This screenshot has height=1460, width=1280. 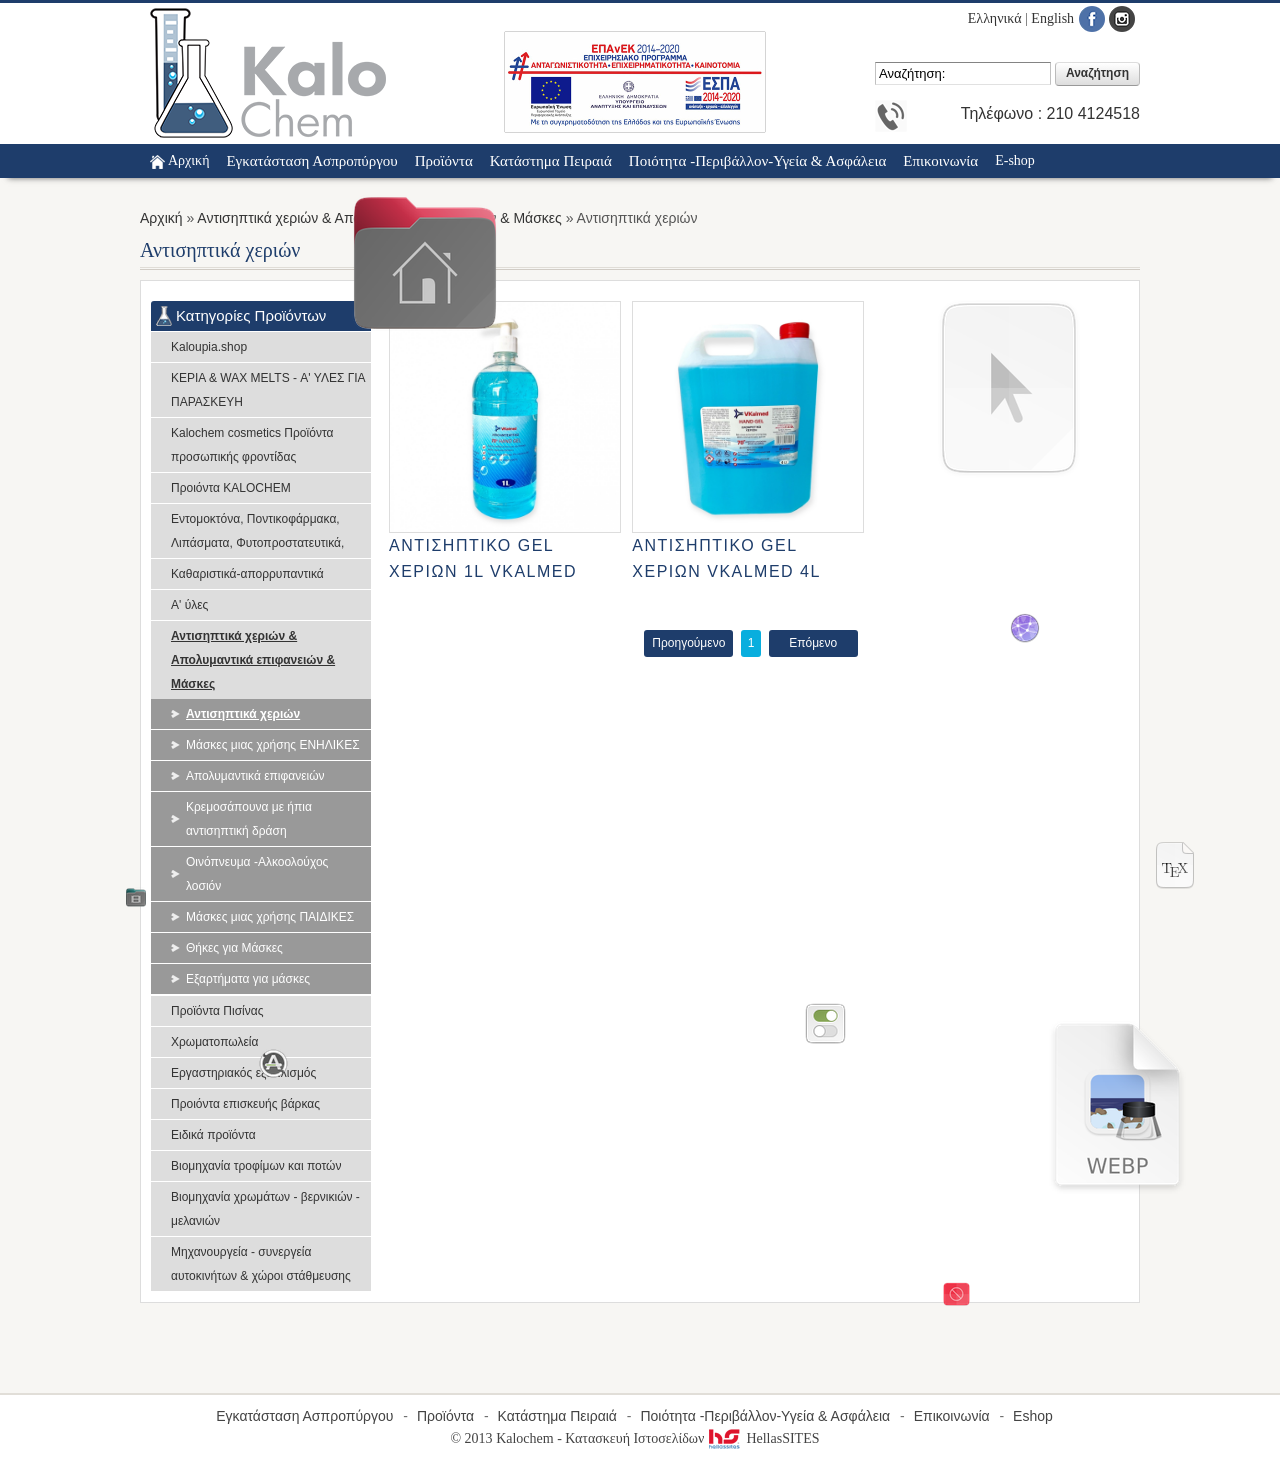 I want to click on a LaTeX or TeX document file, so click(x=1175, y=865).